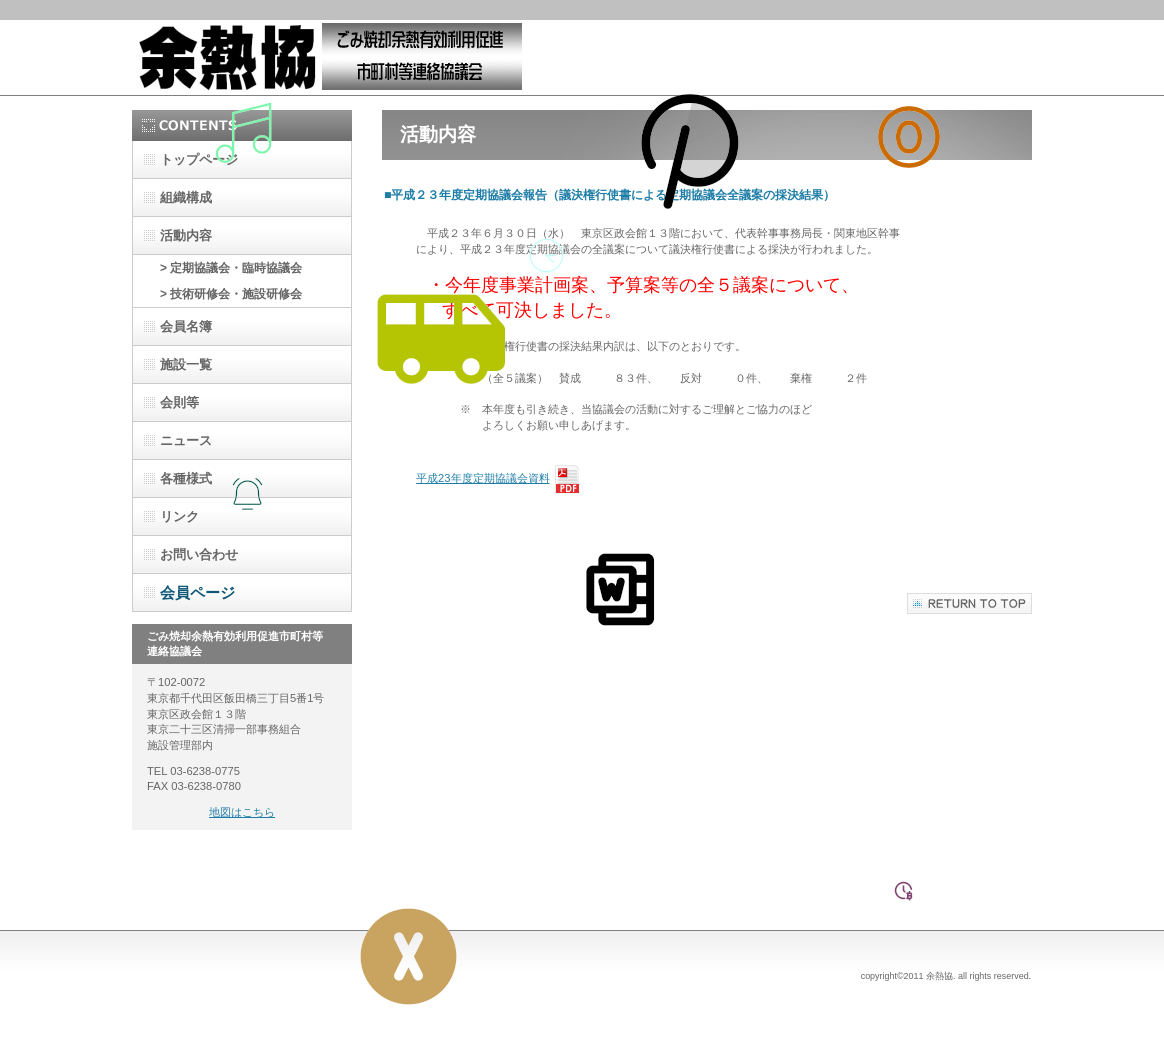 This screenshot has width=1164, height=1058. I want to click on view bitcoin transaction history, so click(903, 890).